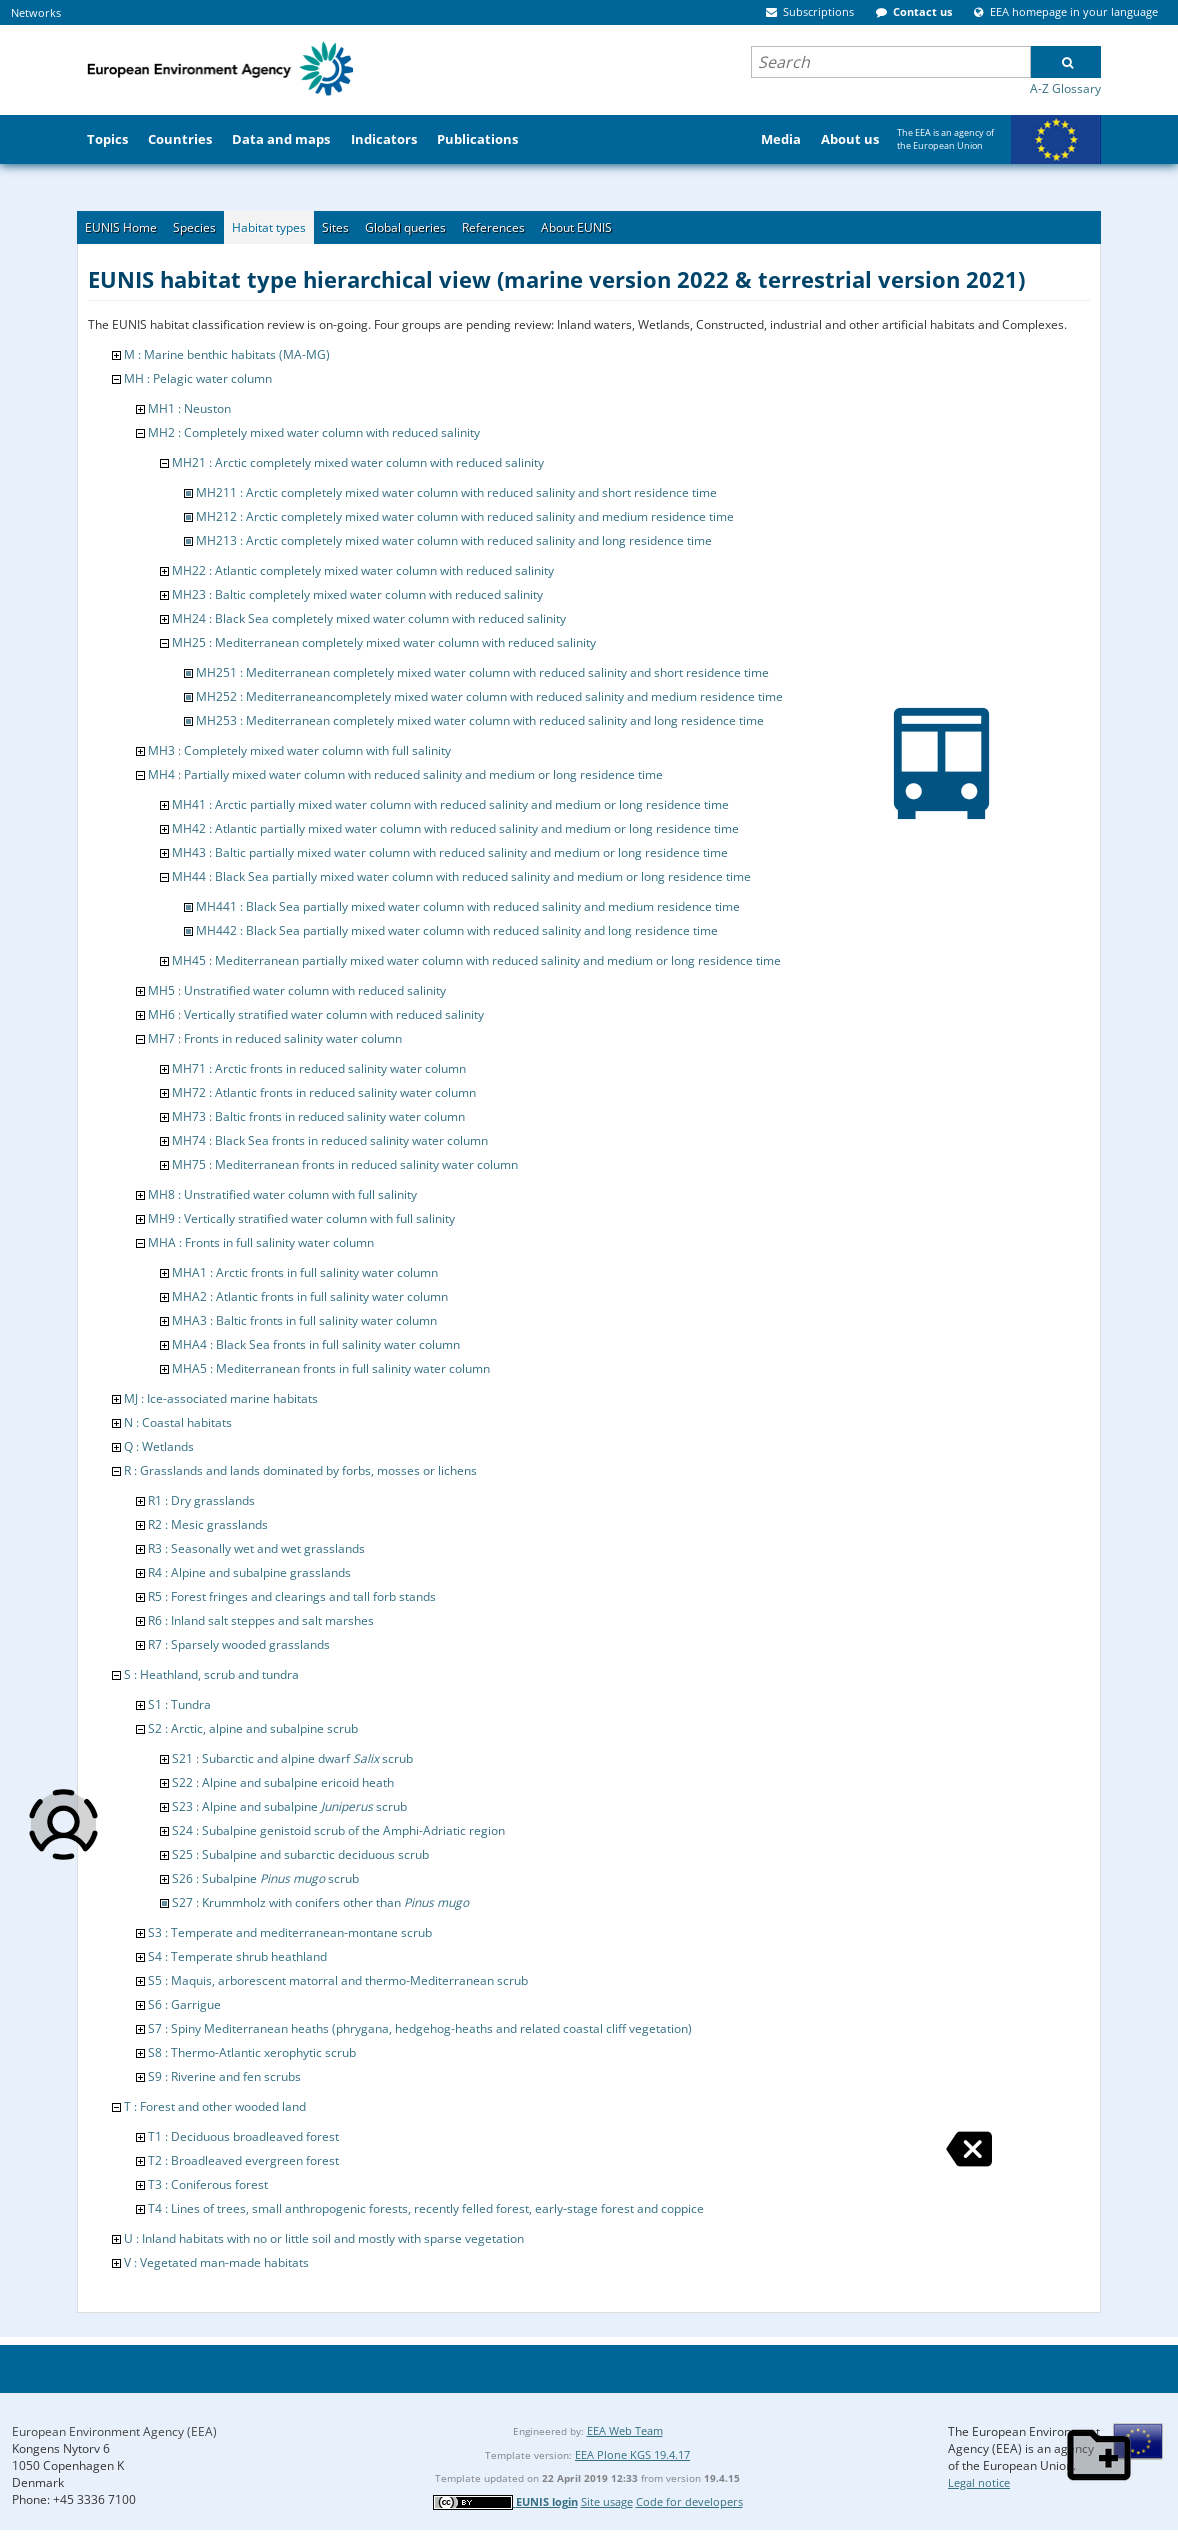 The height and width of the screenshot is (2542, 1178). Describe the element at coordinates (1099, 2455) in the screenshot. I see `create a new folder` at that location.